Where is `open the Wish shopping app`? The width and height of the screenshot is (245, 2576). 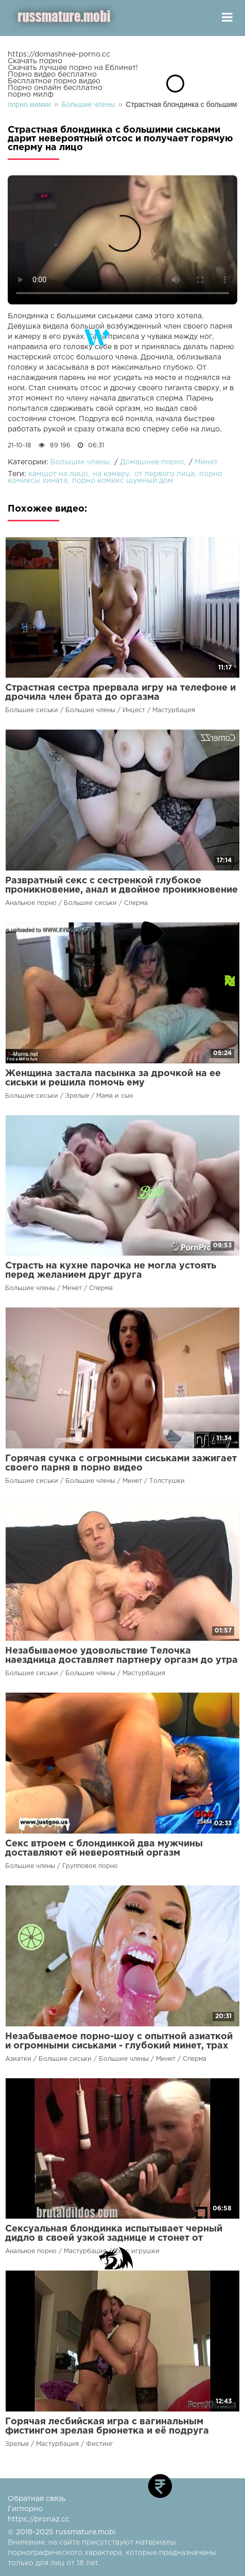
open the Wish shopping app is located at coordinates (97, 337).